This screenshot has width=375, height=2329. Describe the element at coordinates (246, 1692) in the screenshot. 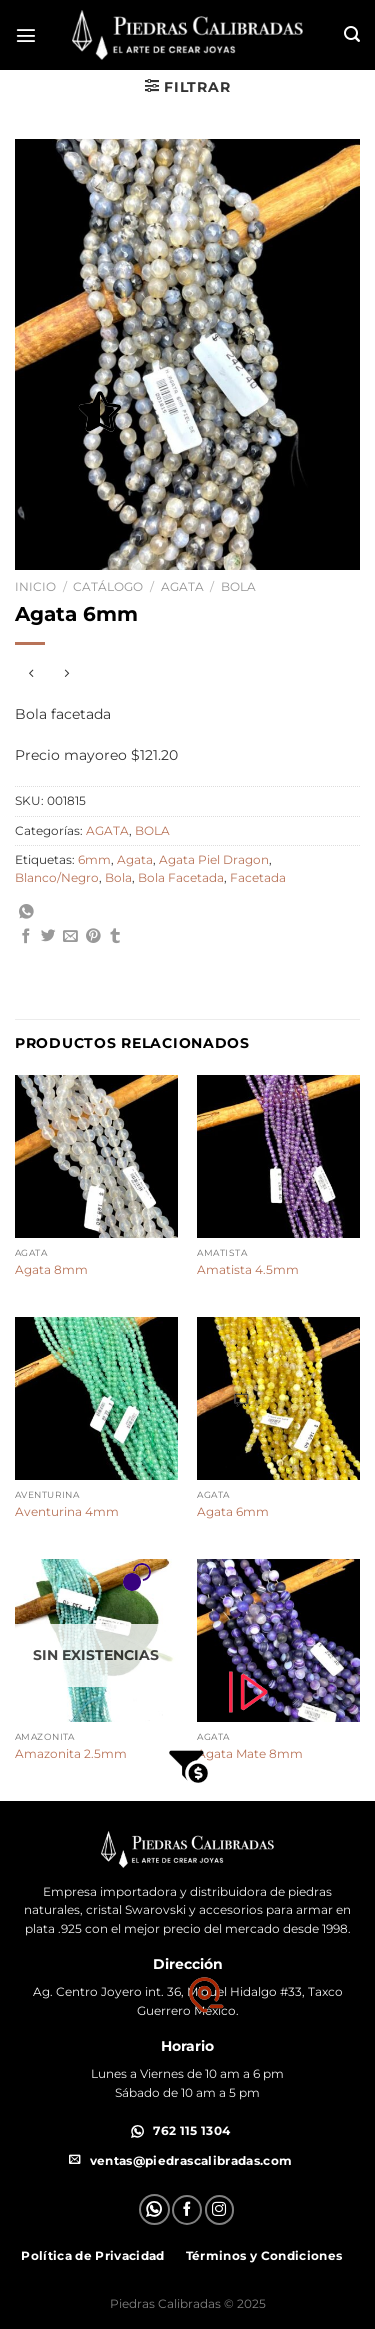

I see `continue debugging past current breakpoint` at that location.